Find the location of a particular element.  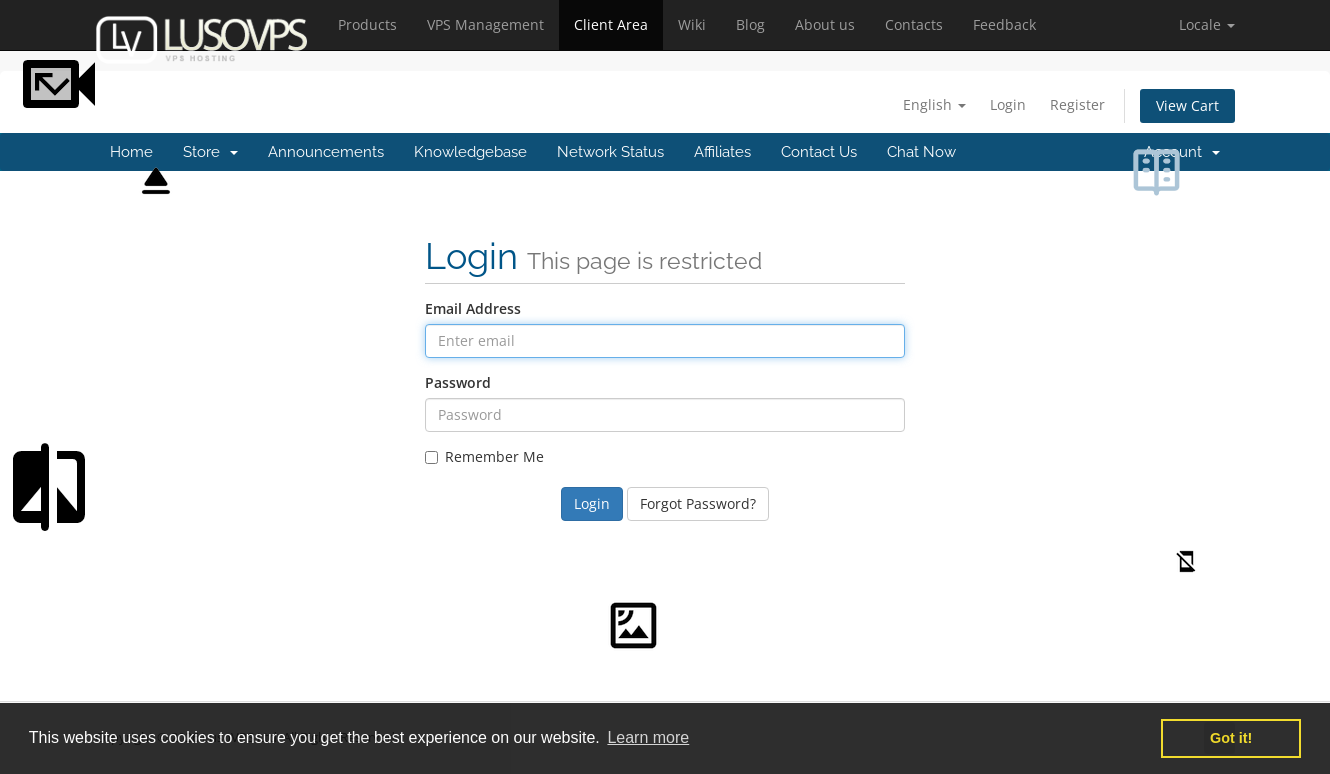

switch to satellite map view is located at coordinates (633, 625).